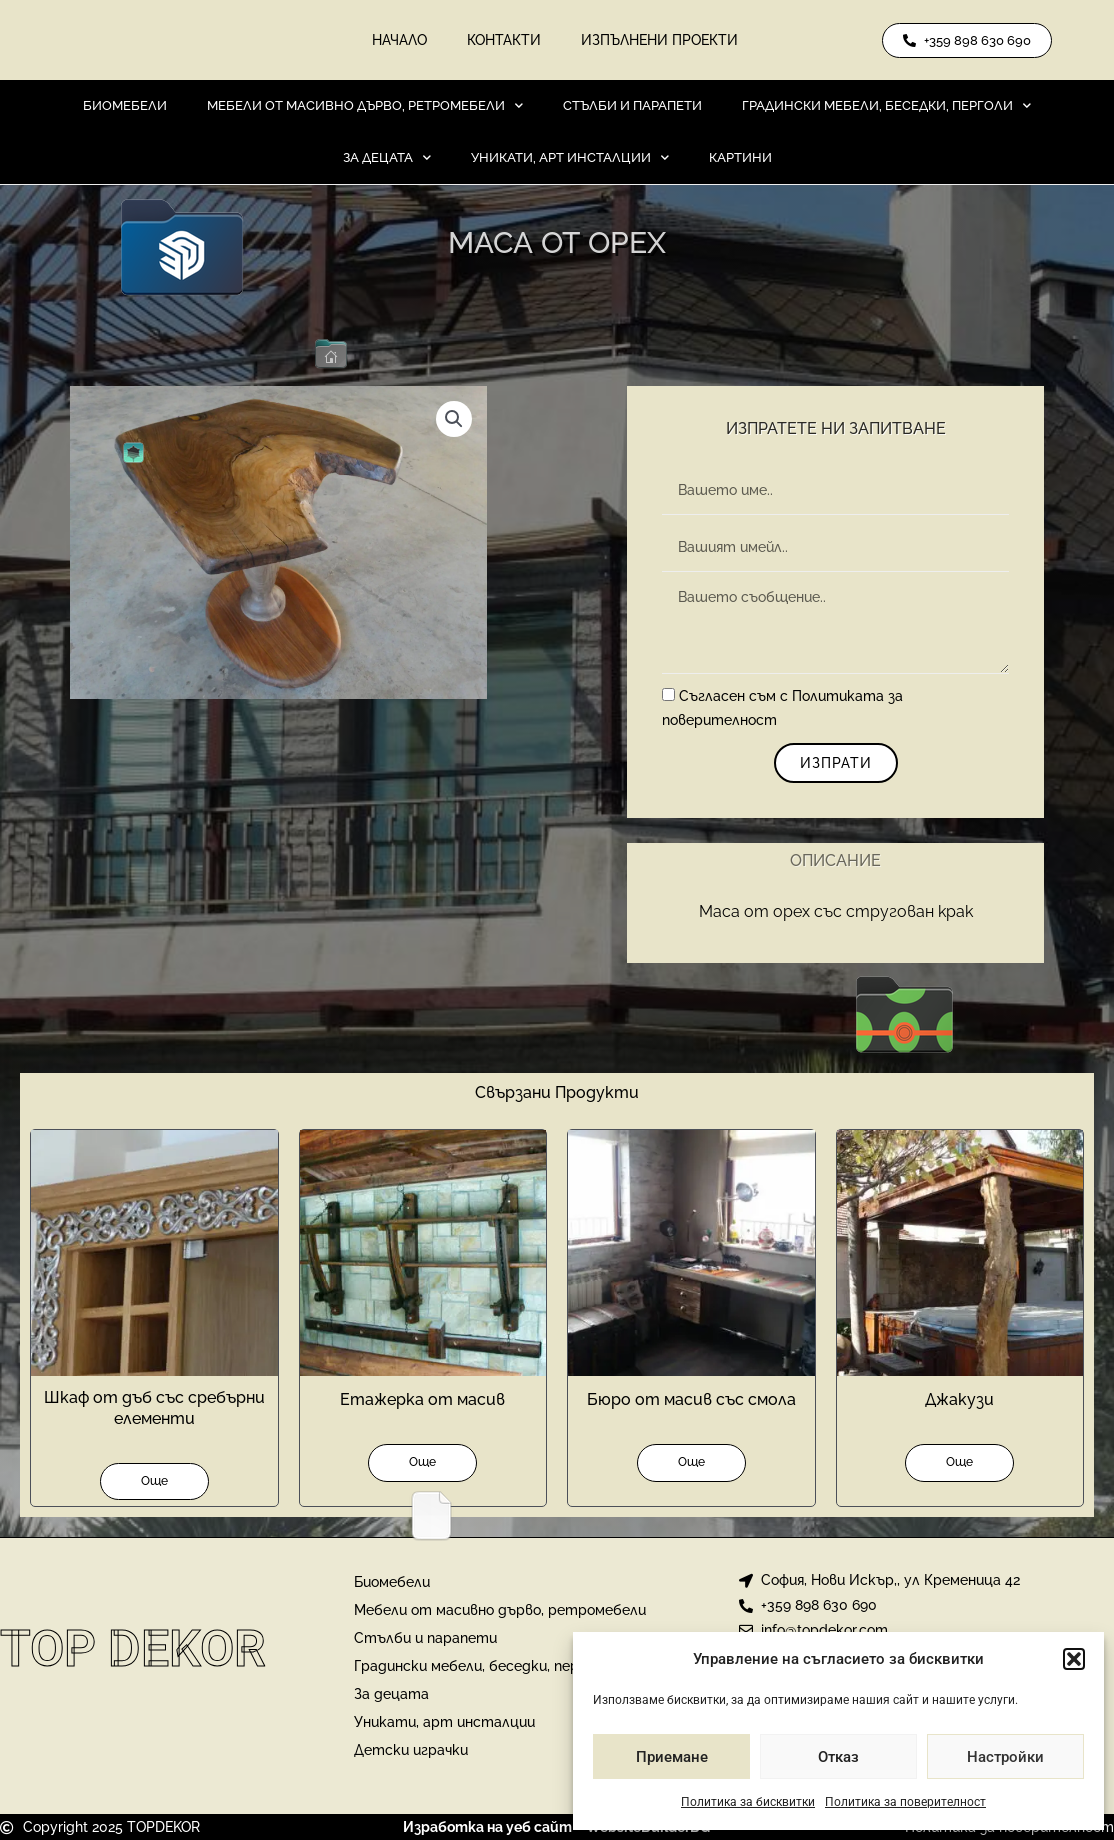 The image size is (1114, 1840). I want to click on indicates an empty or zero-byte file, so click(431, 1515).